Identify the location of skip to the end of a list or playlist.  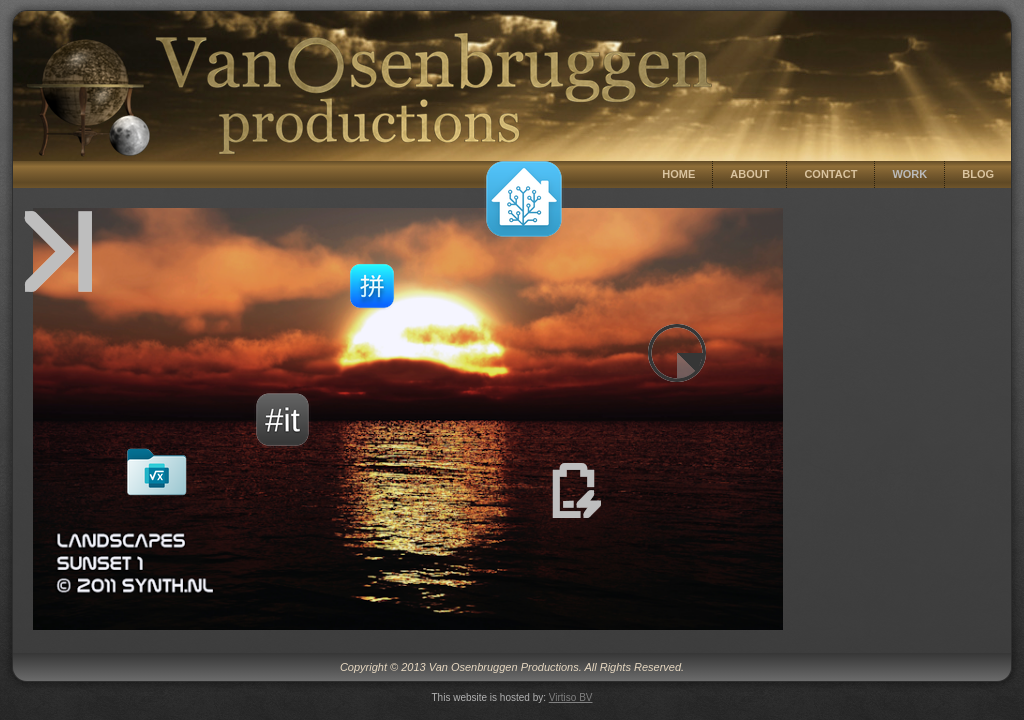
(58, 251).